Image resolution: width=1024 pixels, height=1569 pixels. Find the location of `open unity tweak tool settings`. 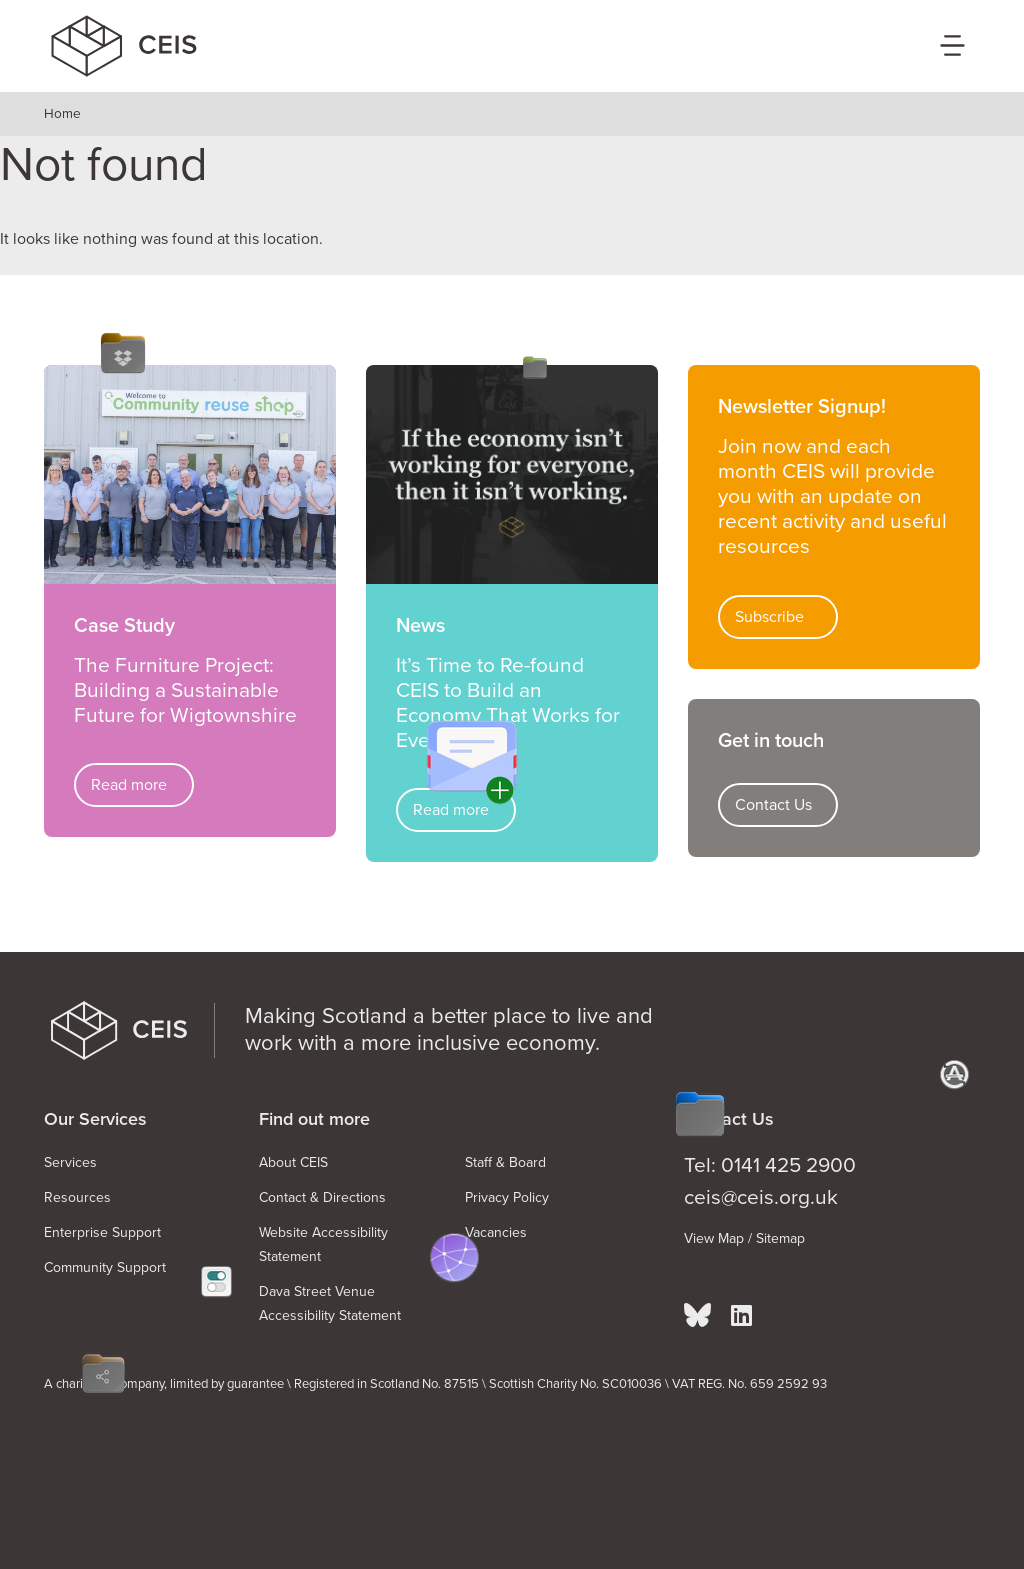

open unity tweak tool settings is located at coordinates (216, 1281).